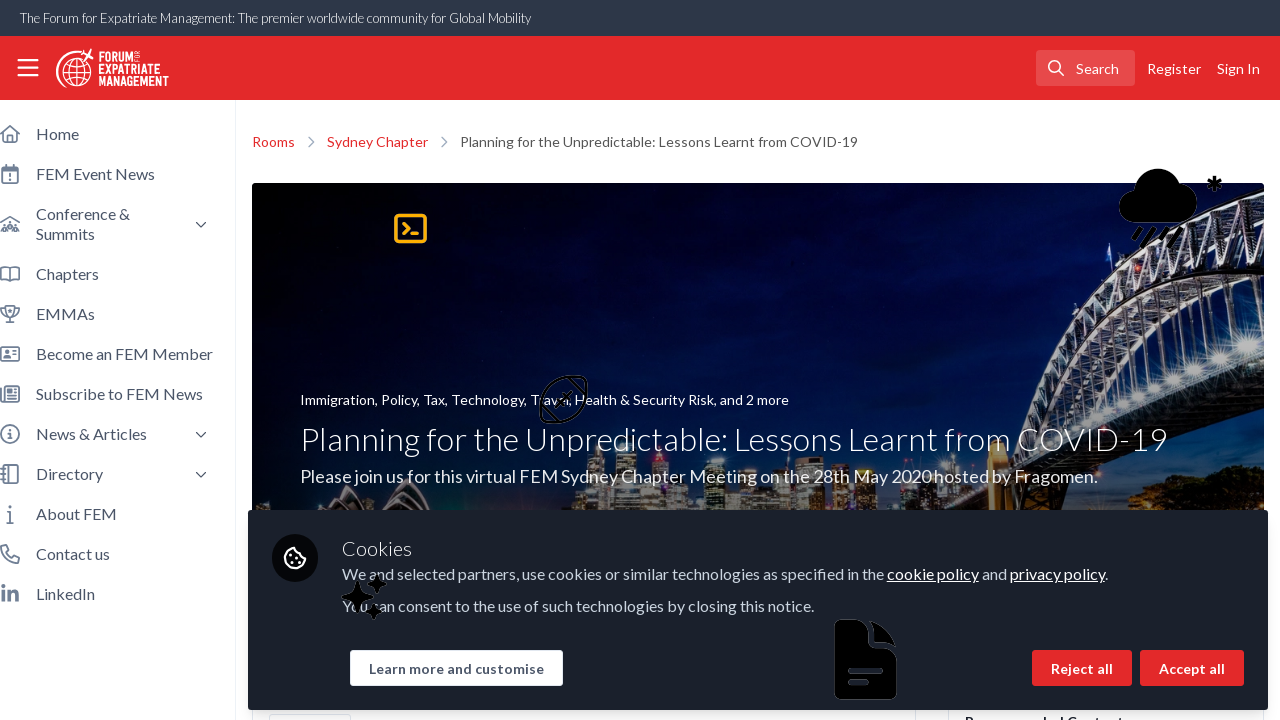 The image size is (1280, 720). Describe the element at coordinates (364, 597) in the screenshot. I see `indicates AI-generated or enhanced content` at that location.